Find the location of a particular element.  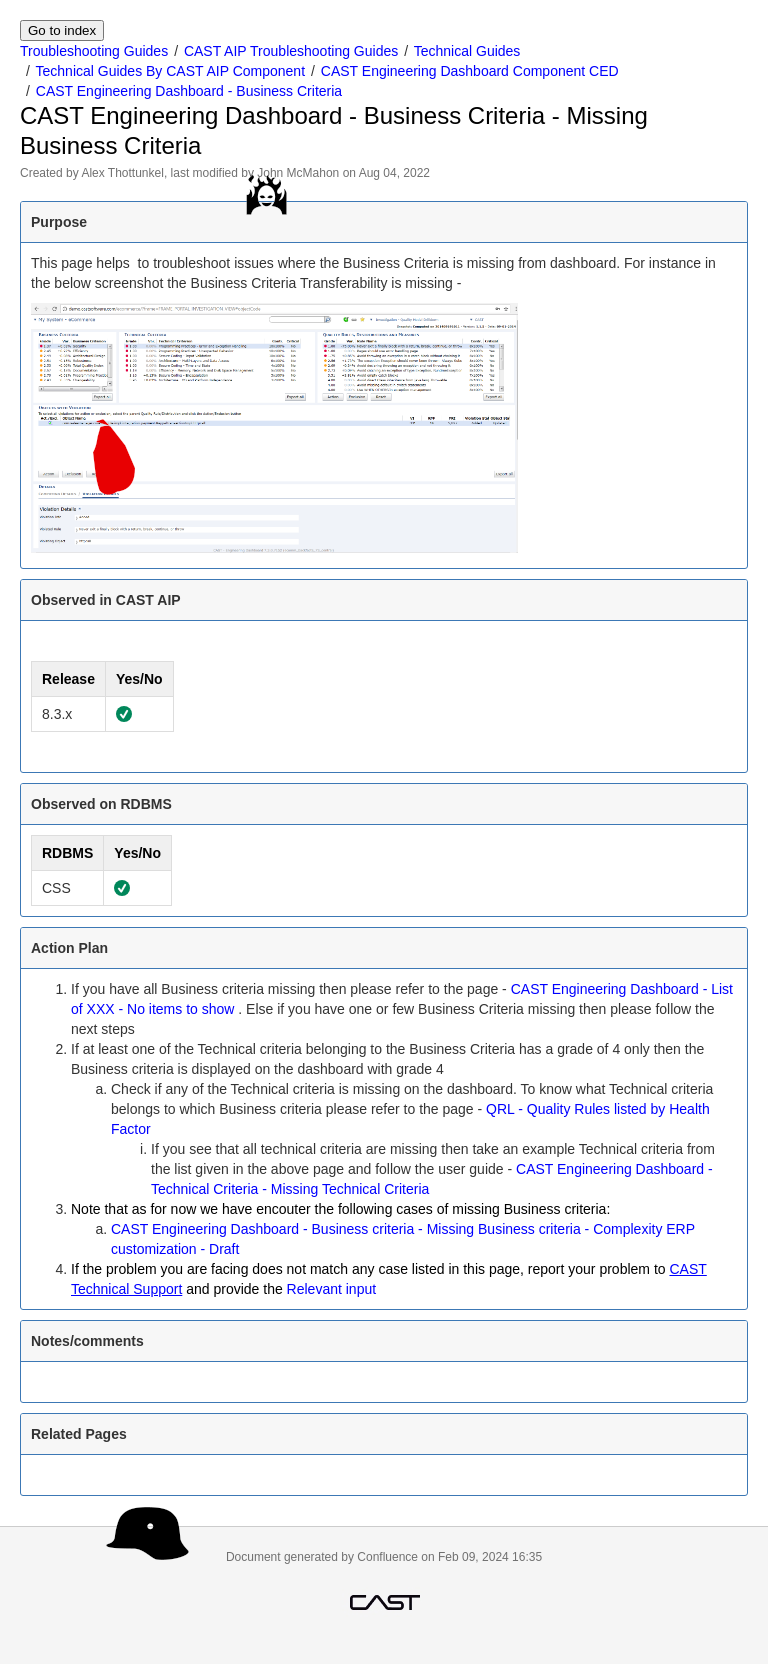

select Sri Lanka as your country or region is located at coordinates (114, 457).